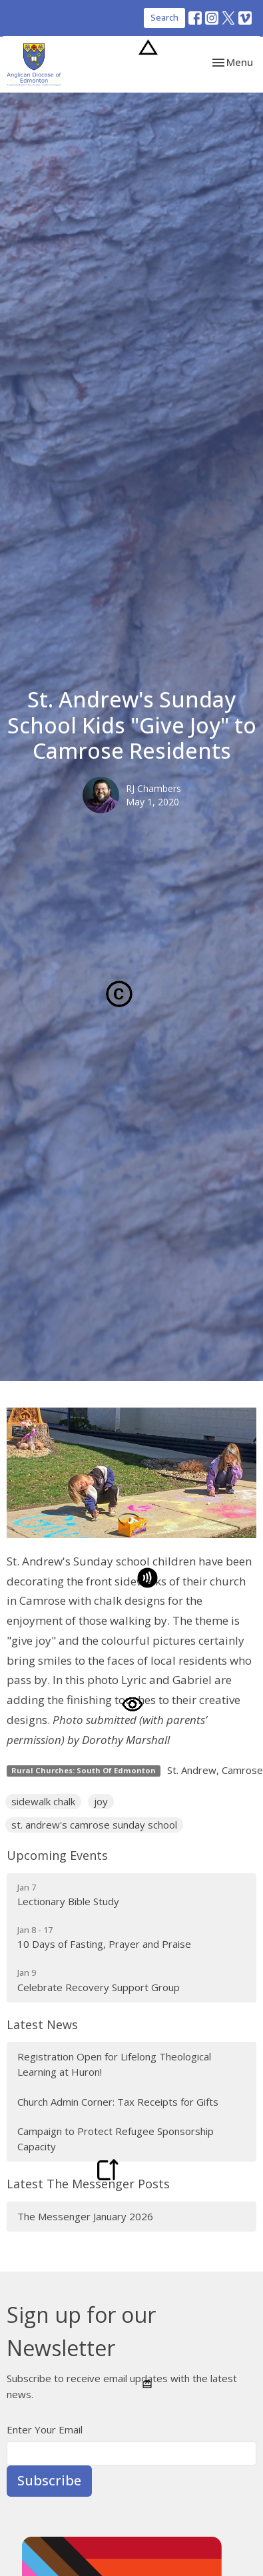 The image size is (263, 2576). What do you see at coordinates (107, 2170) in the screenshot?
I see `auto-fit content to top edge` at bounding box center [107, 2170].